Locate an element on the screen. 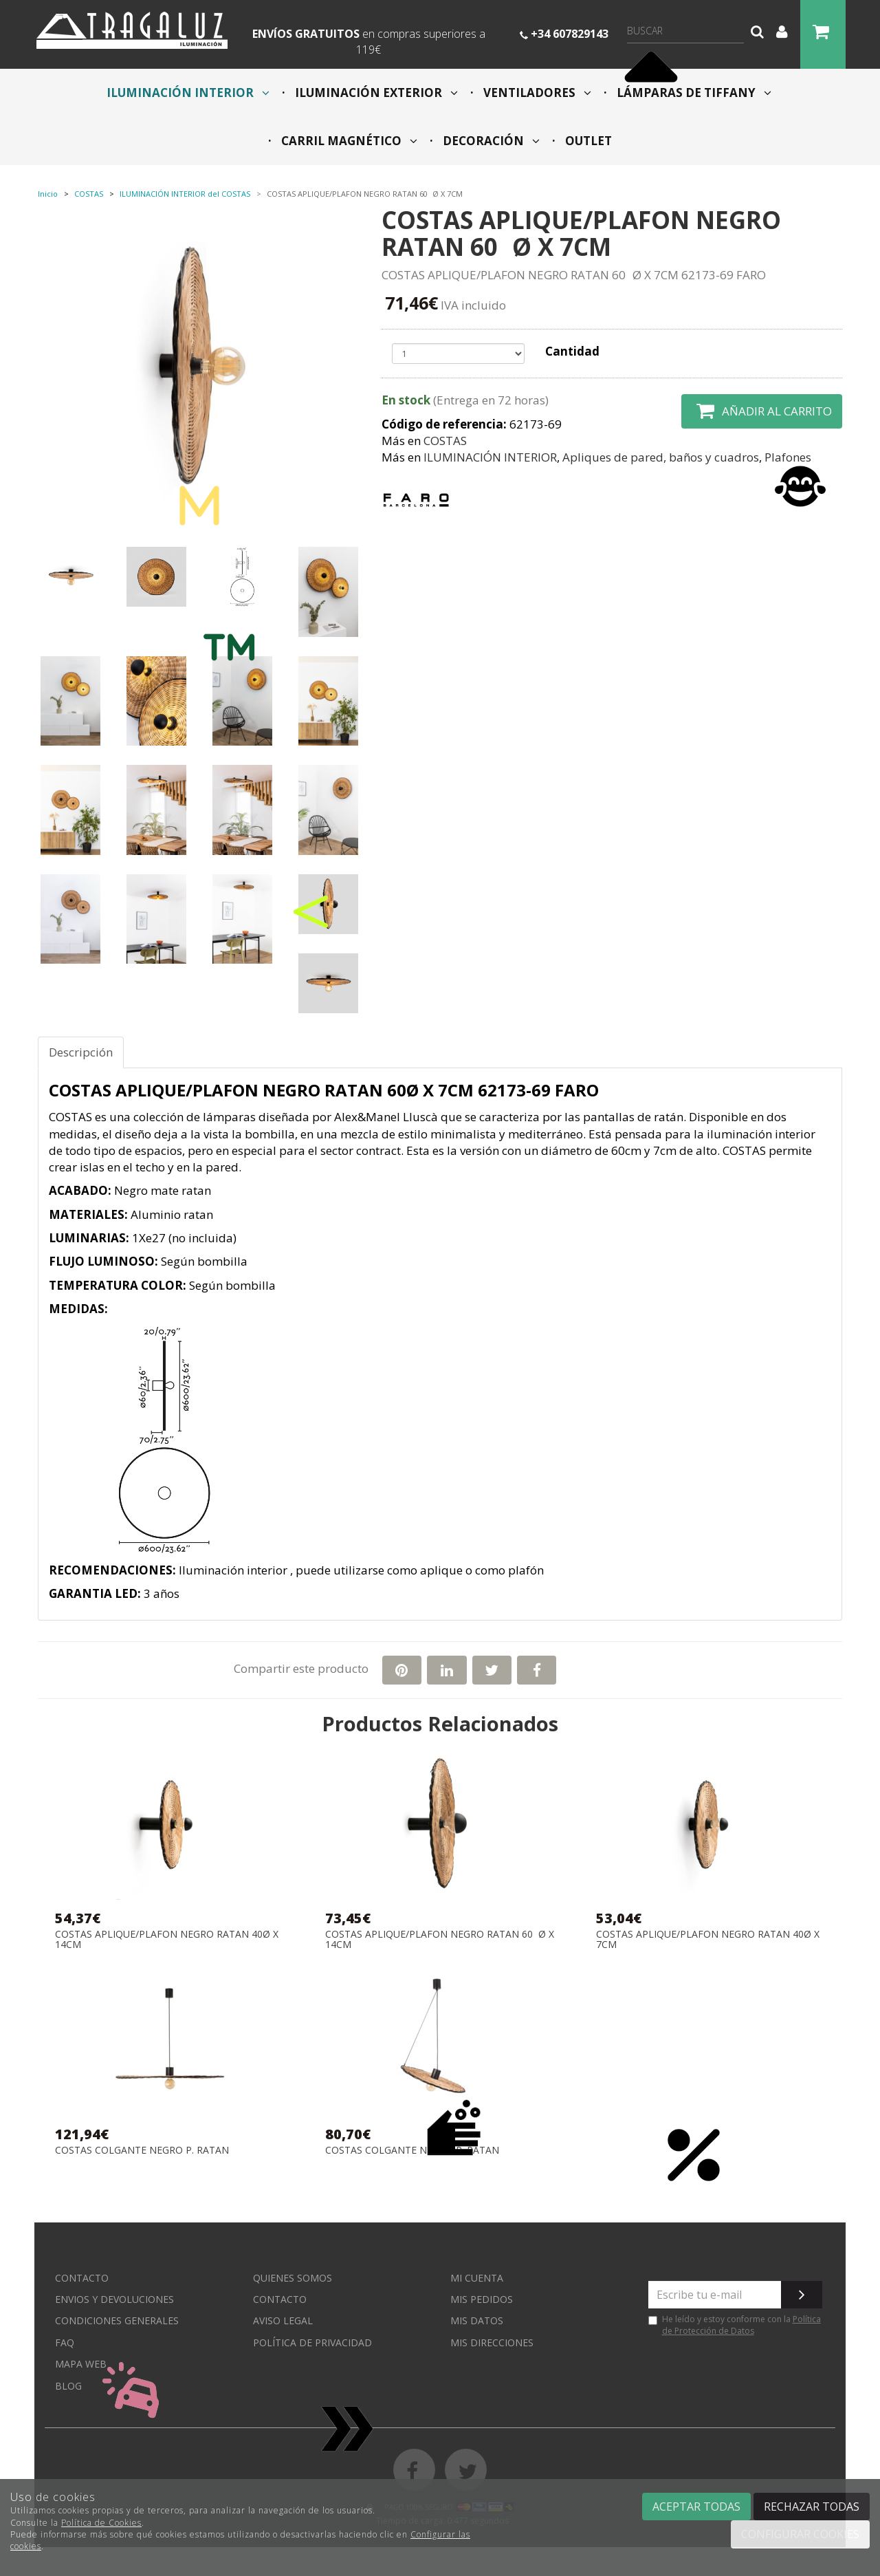  report a vehicle accident is located at coordinates (131, 2391).